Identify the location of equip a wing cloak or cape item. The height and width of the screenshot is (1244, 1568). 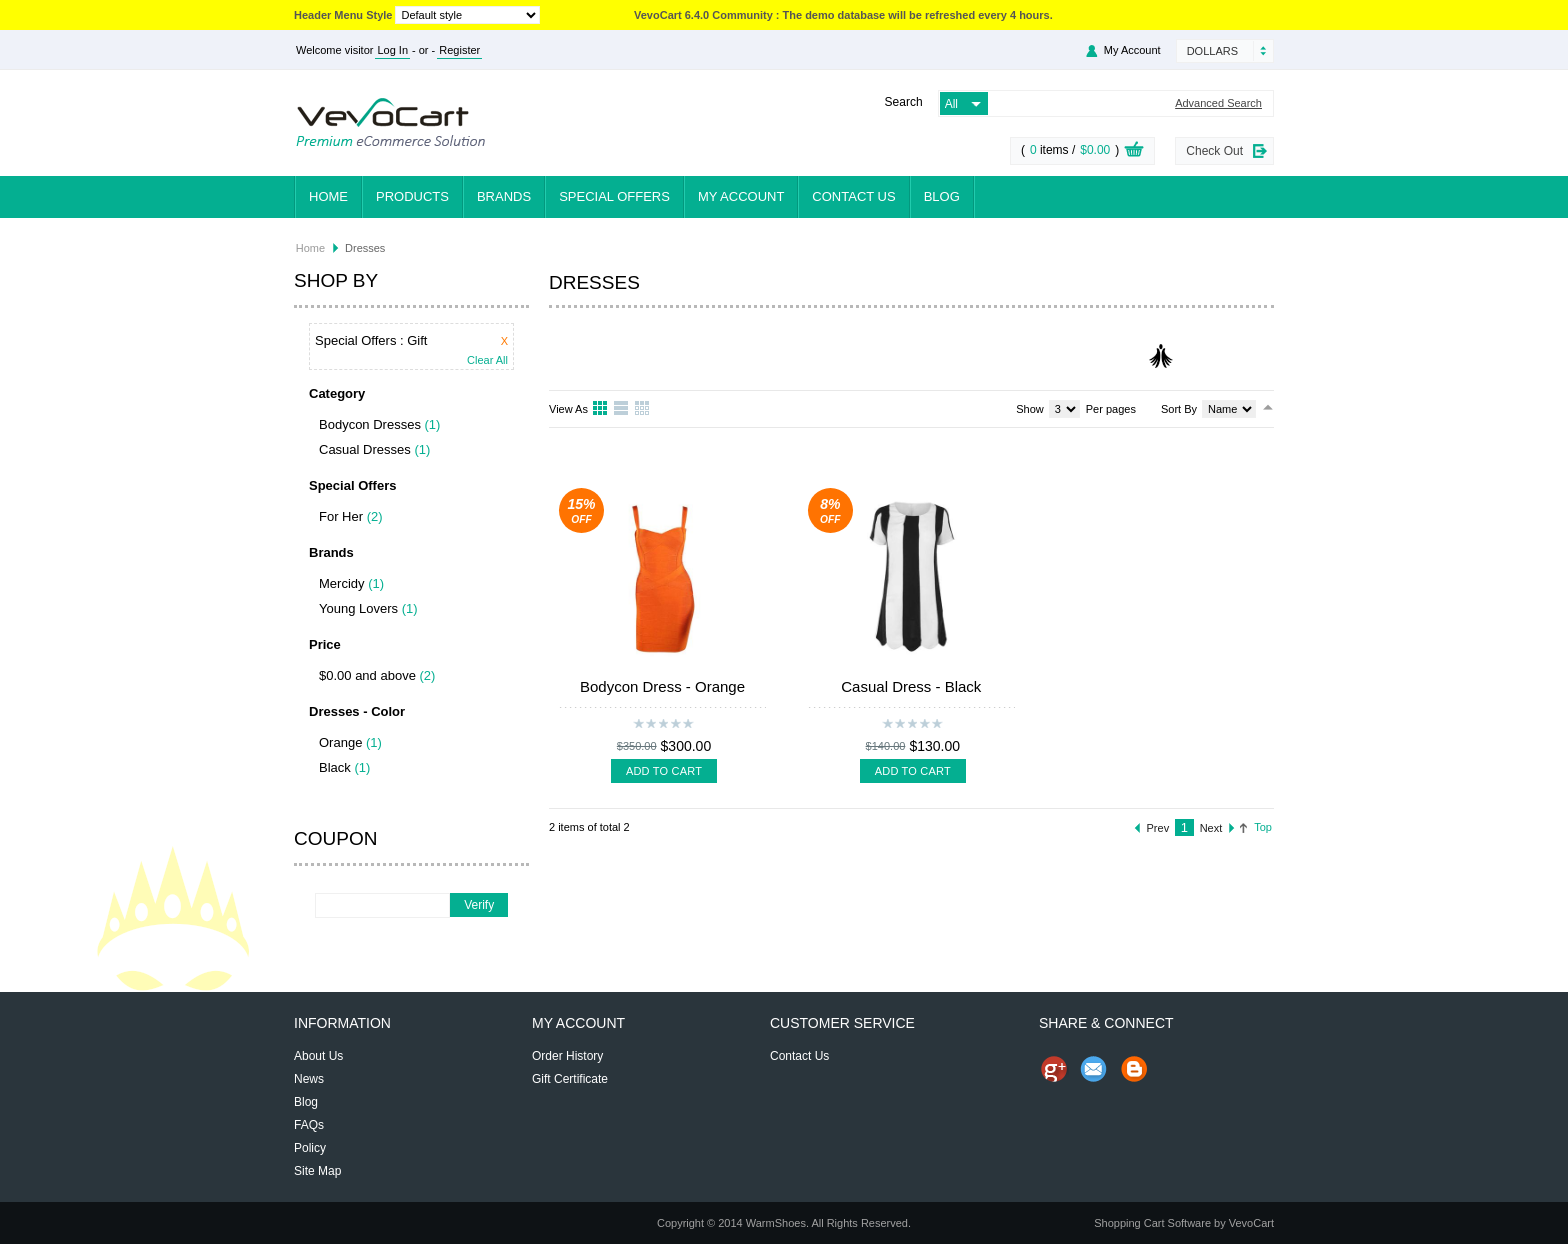
(1161, 356).